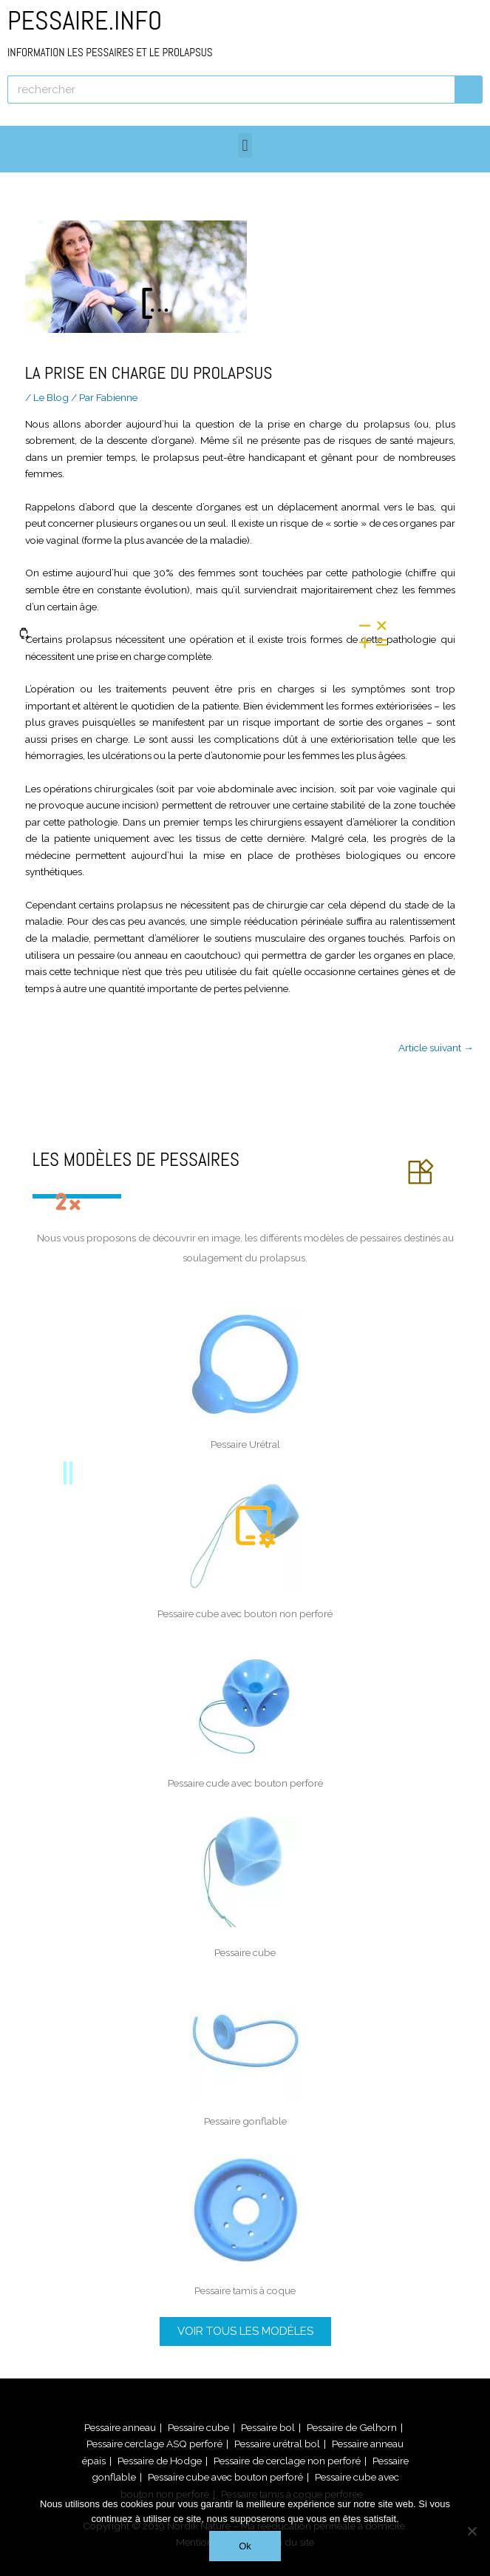 The image size is (490, 2576). I want to click on apply 2x multiplier to current value, so click(68, 1201).